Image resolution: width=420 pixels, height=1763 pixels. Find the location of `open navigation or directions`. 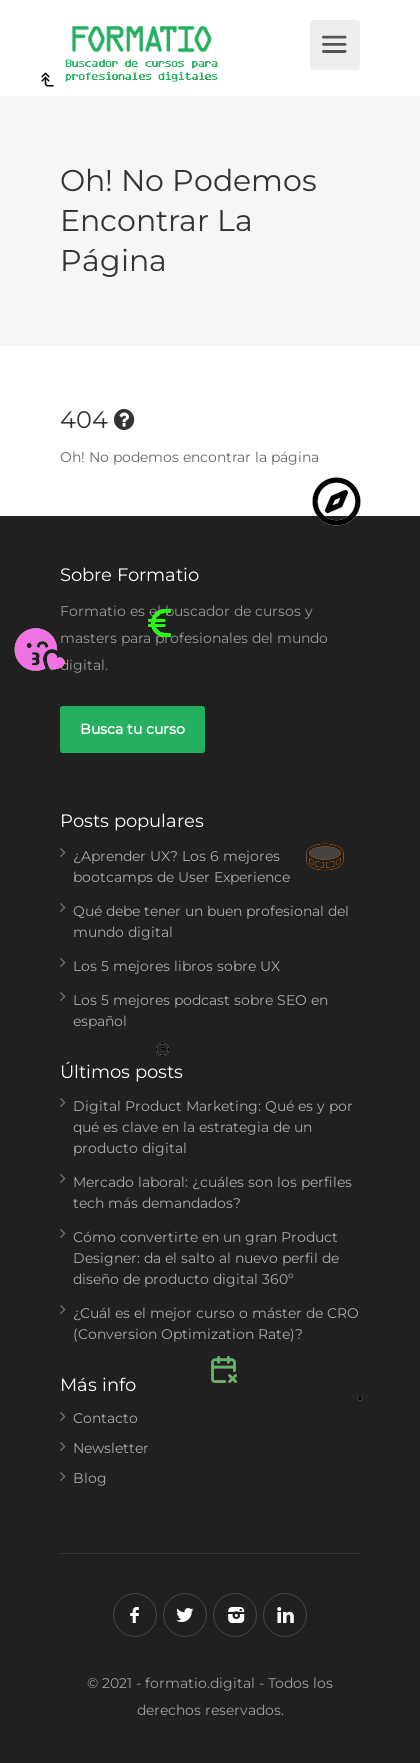

open navigation or directions is located at coordinates (336, 501).